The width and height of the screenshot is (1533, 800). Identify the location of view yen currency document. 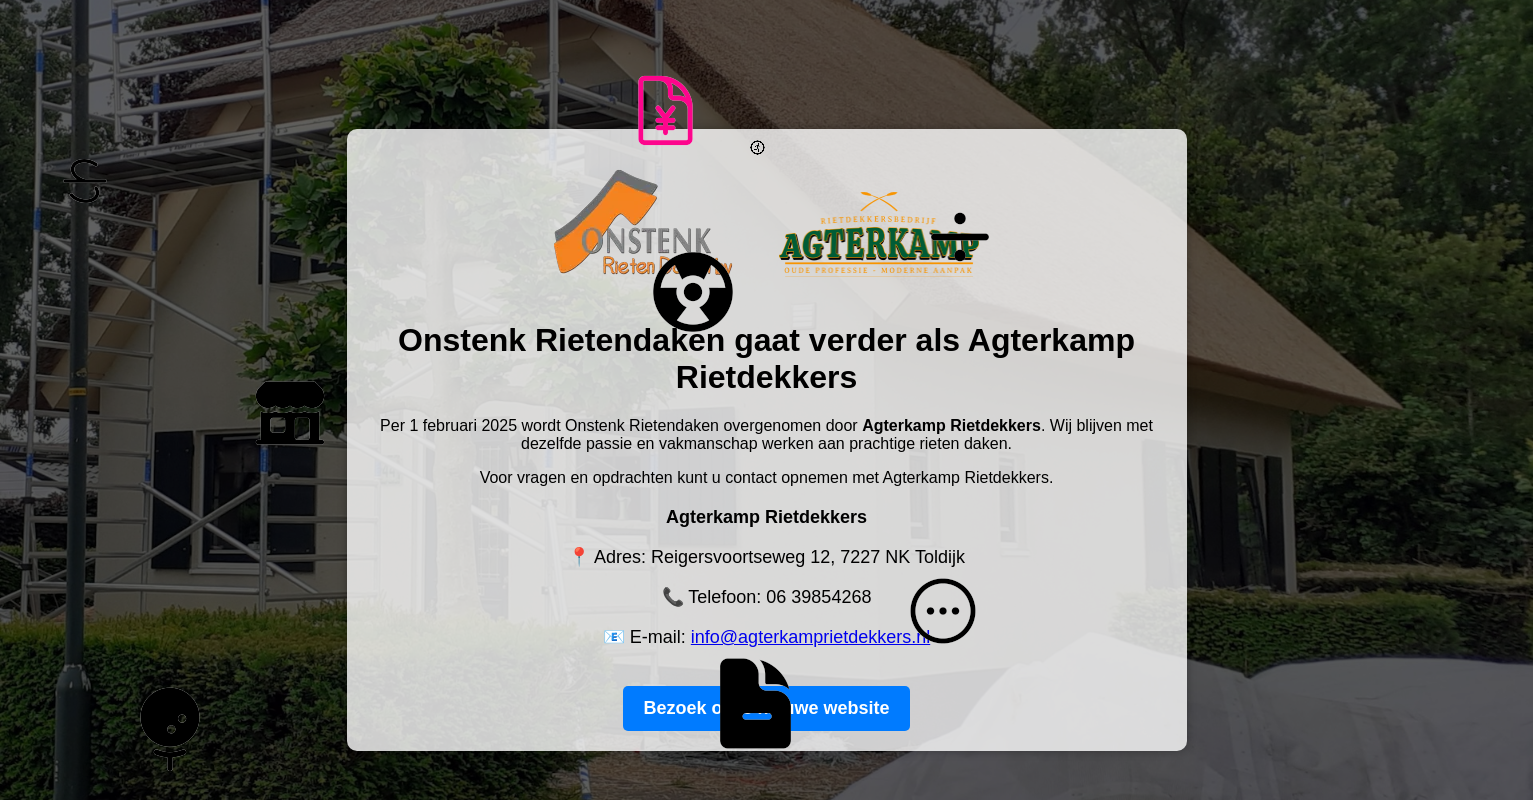
(665, 110).